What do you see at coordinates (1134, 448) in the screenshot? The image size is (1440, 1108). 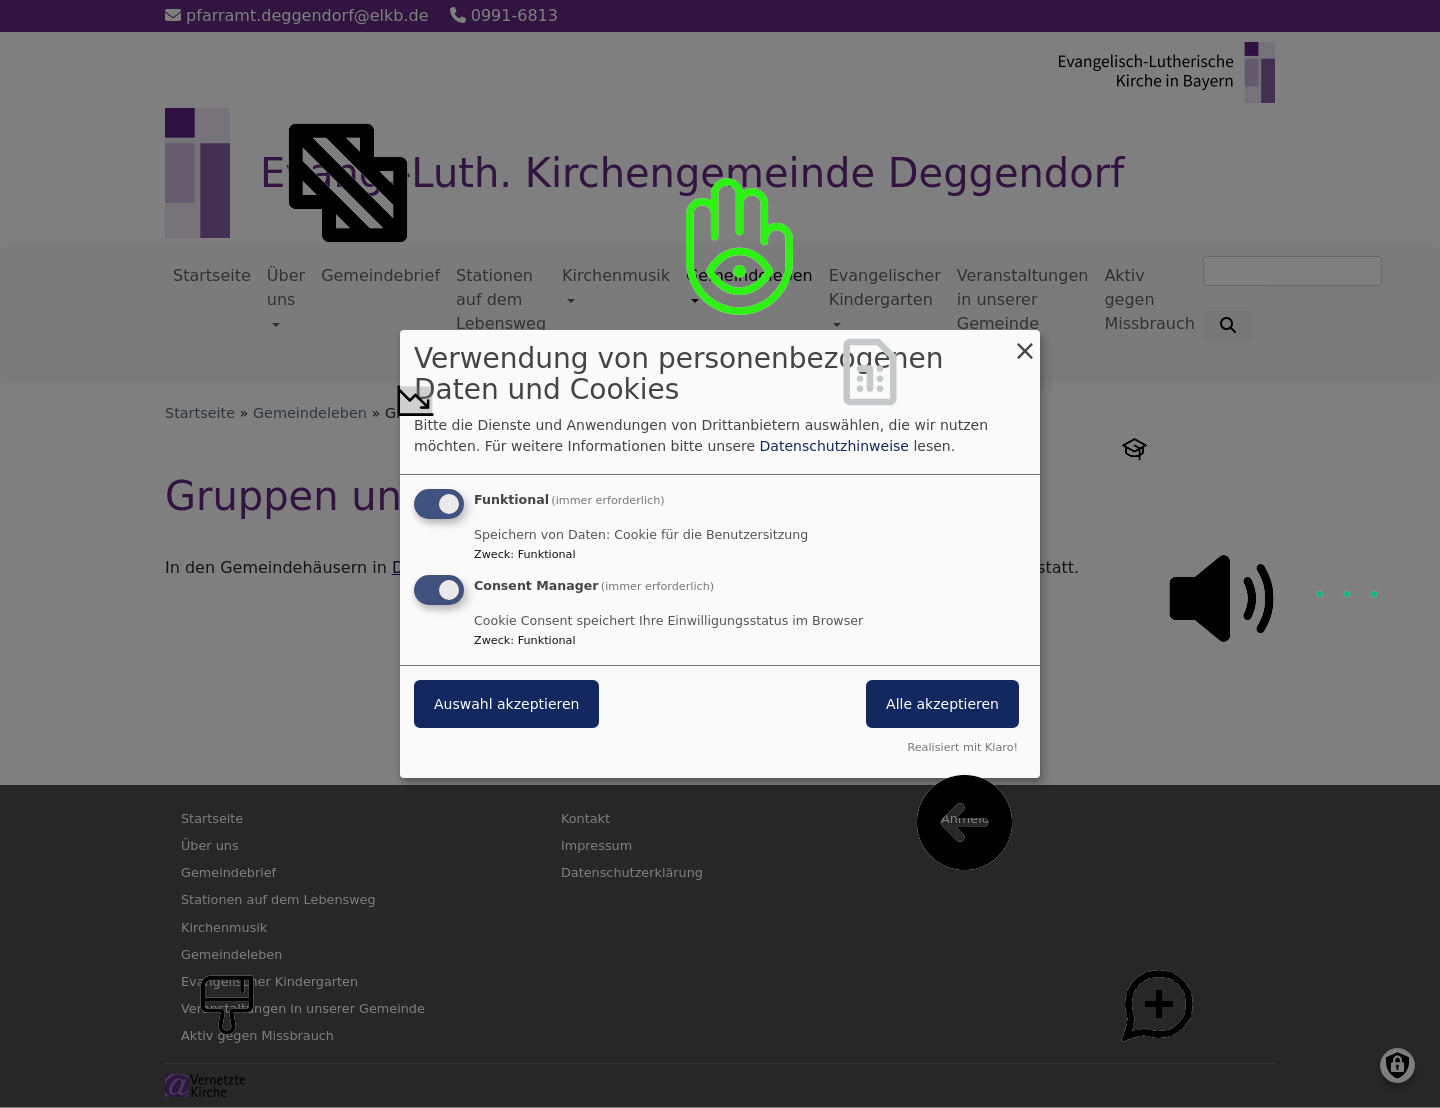 I see `access education or learning resources` at bounding box center [1134, 448].